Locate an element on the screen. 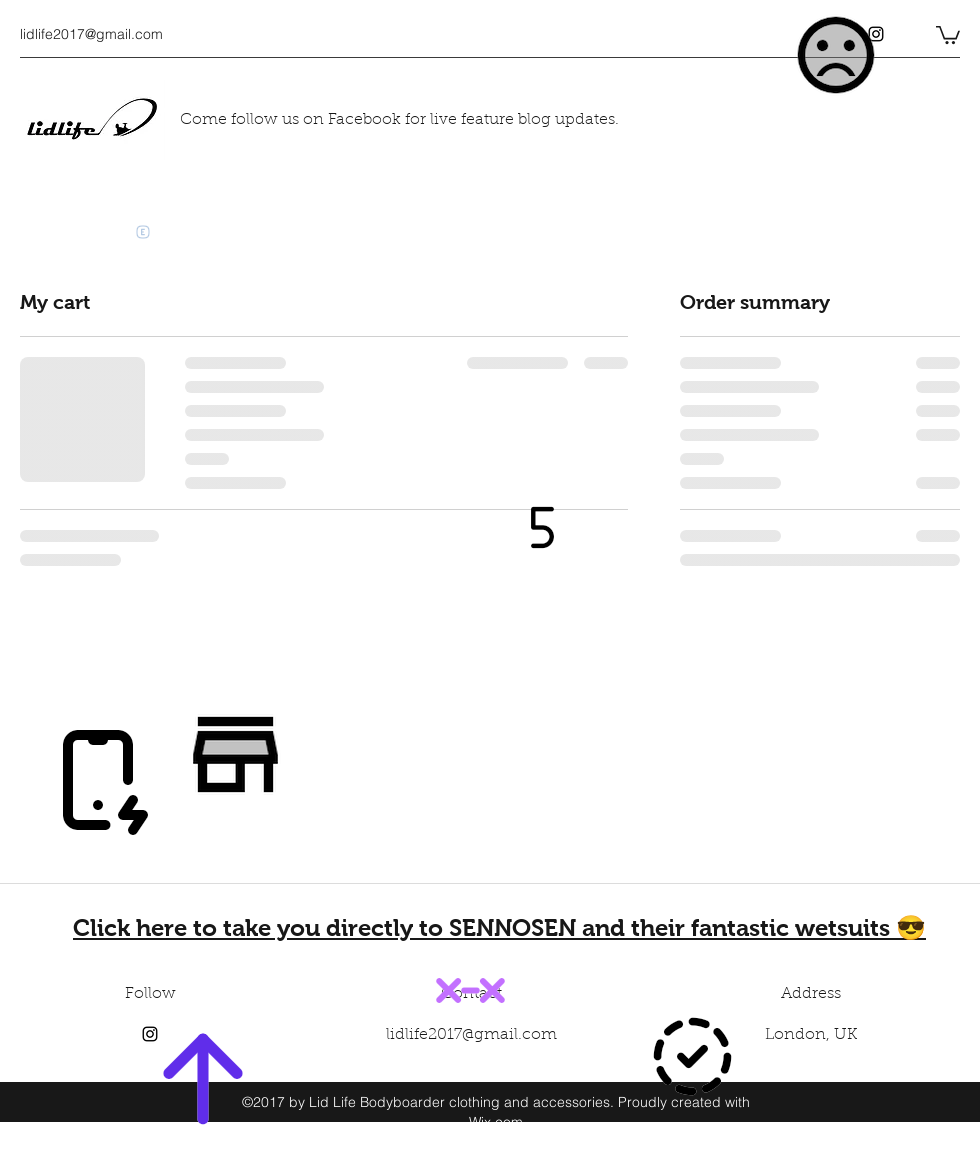 The width and height of the screenshot is (980, 1162). indicates step 5 in a multi-step process is located at coordinates (542, 527).